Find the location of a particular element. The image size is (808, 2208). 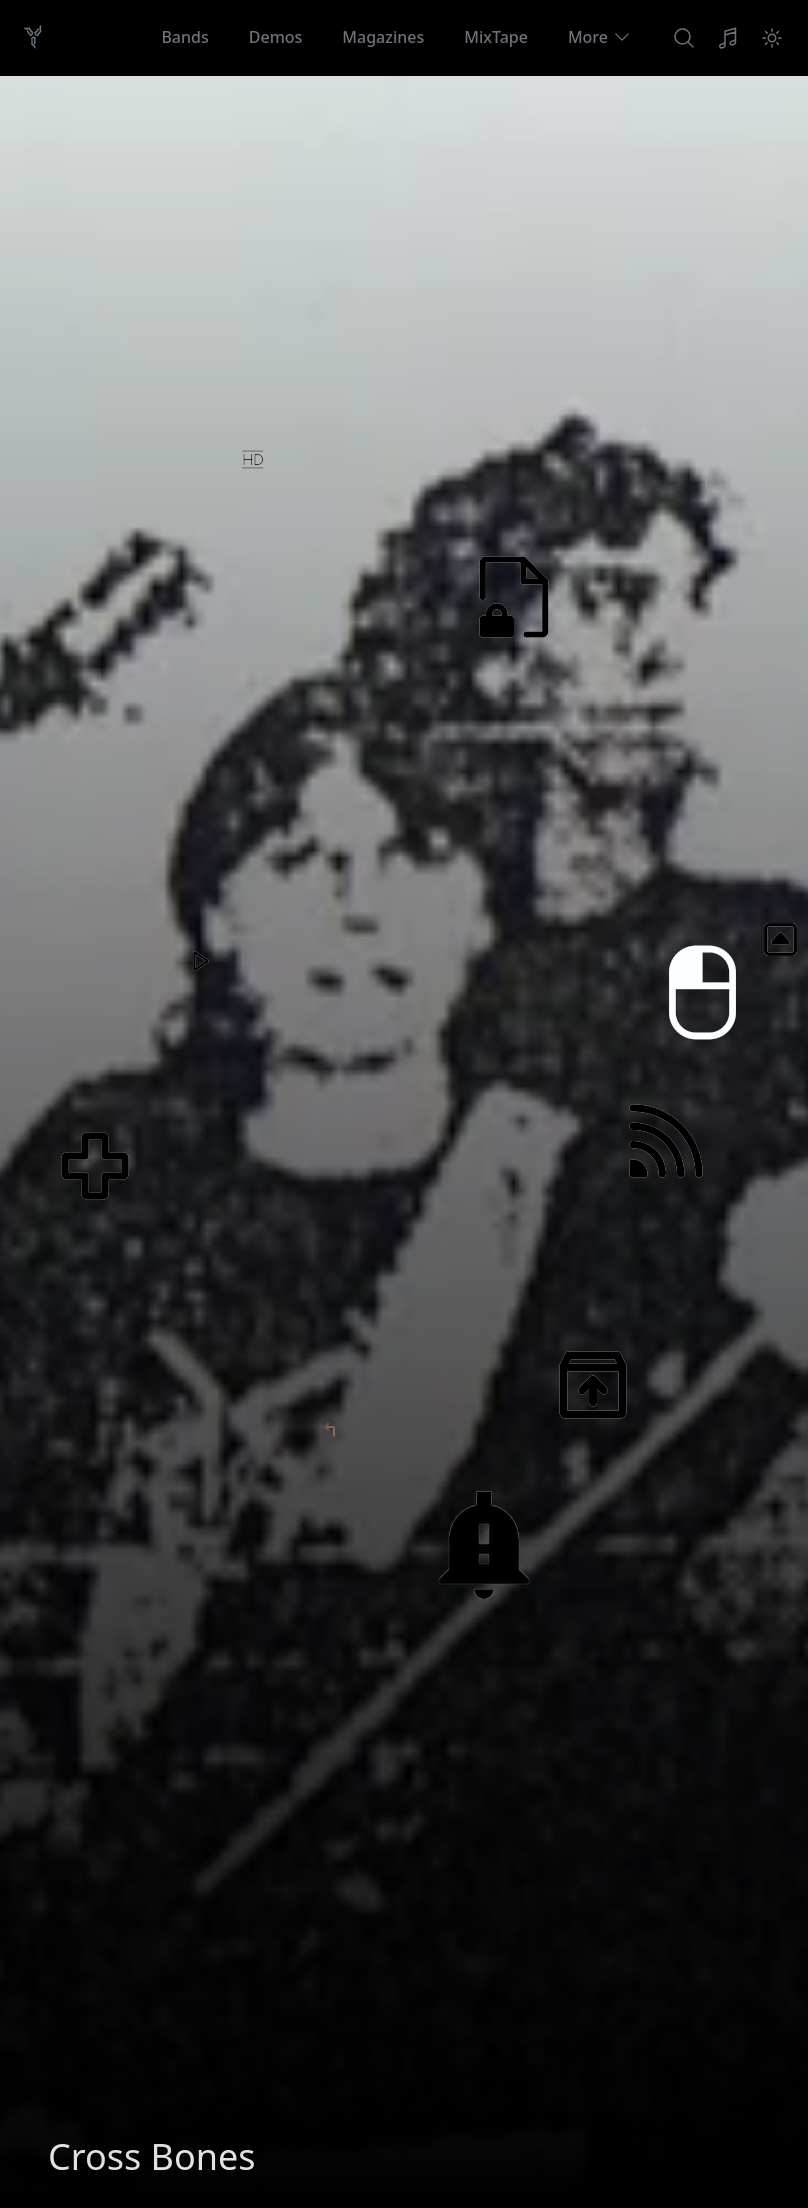

check connection latency or network status is located at coordinates (666, 1141).